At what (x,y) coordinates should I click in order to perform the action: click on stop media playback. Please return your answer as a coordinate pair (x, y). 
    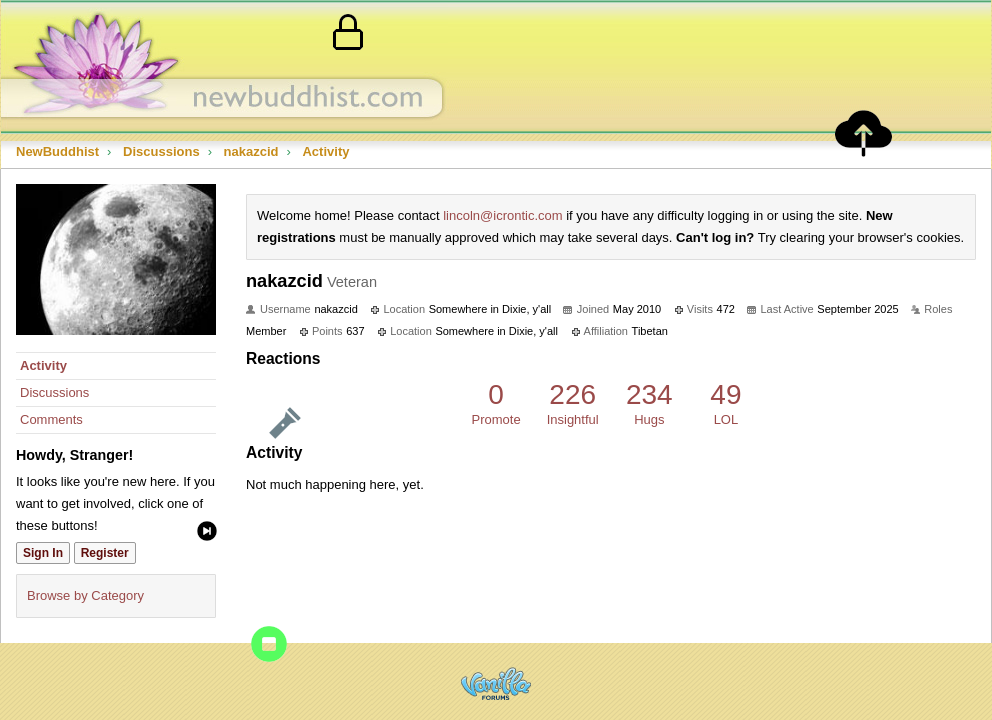
    Looking at the image, I should click on (269, 644).